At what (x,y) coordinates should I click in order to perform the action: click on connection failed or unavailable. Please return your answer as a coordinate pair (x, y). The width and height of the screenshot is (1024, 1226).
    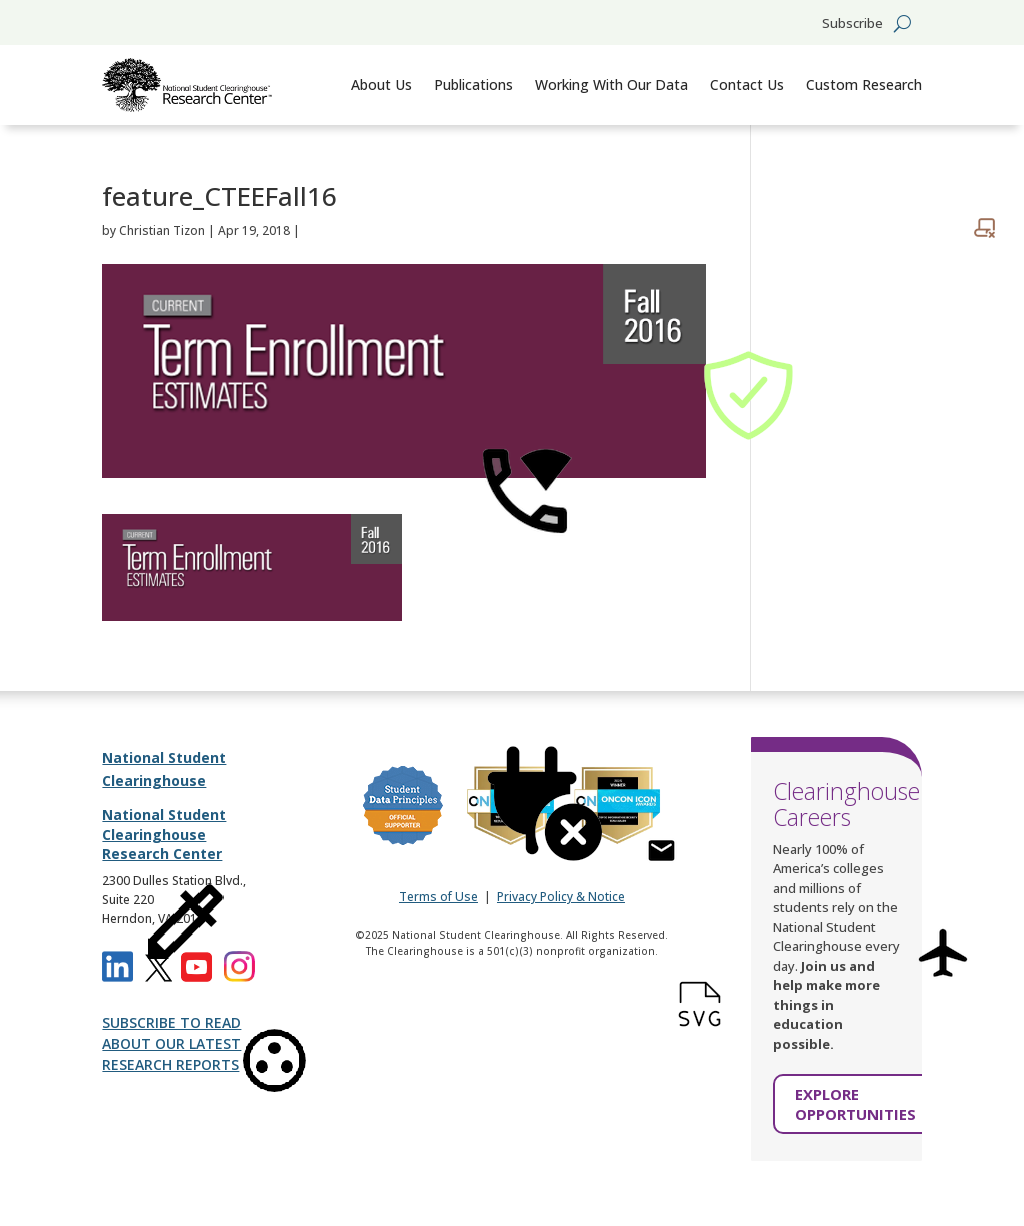
    Looking at the image, I should click on (538, 803).